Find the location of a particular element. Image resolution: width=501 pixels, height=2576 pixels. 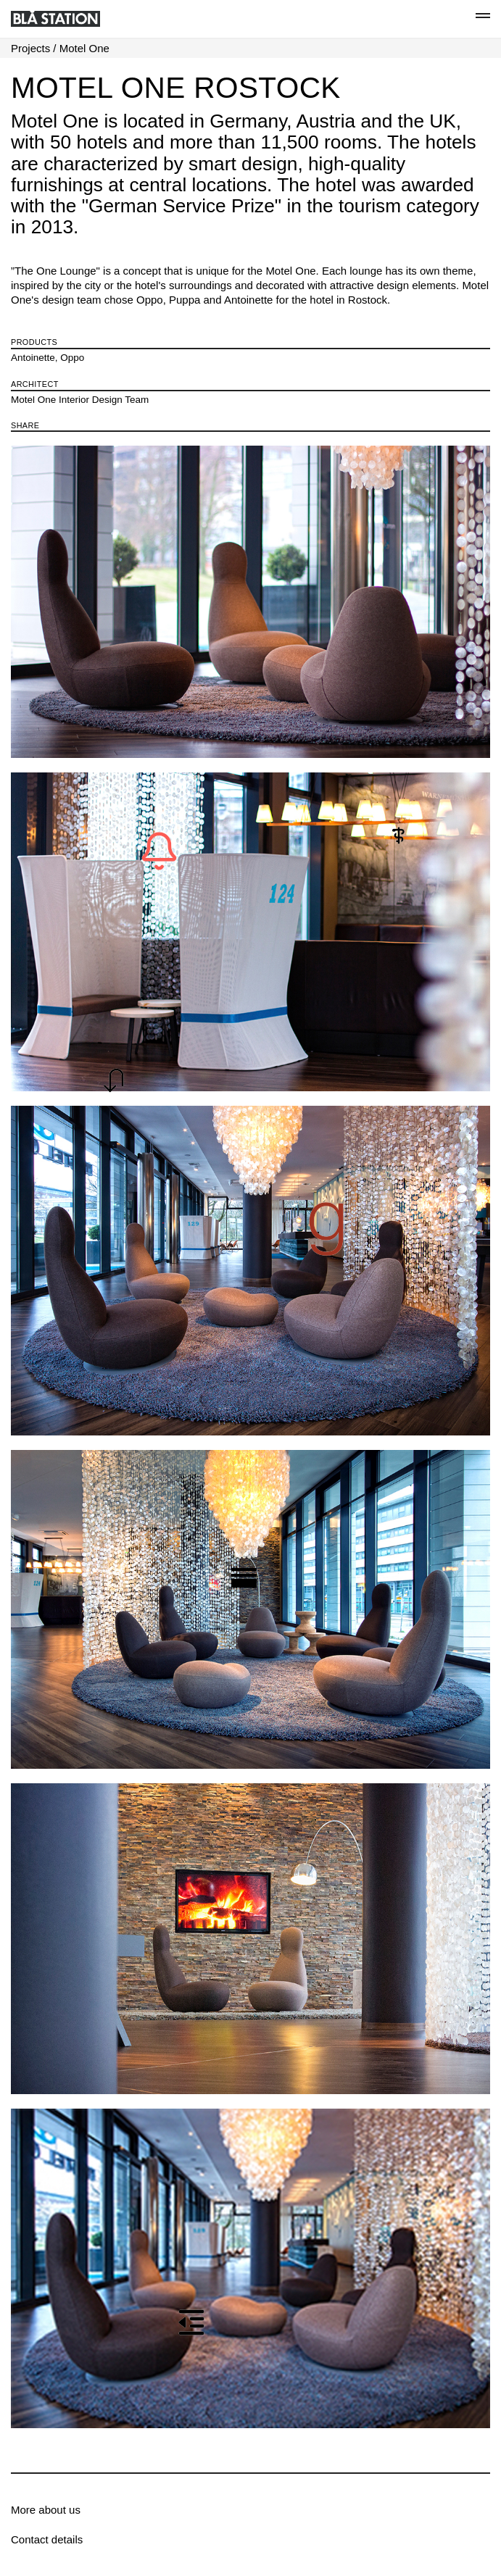

view notifications is located at coordinates (159, 851).